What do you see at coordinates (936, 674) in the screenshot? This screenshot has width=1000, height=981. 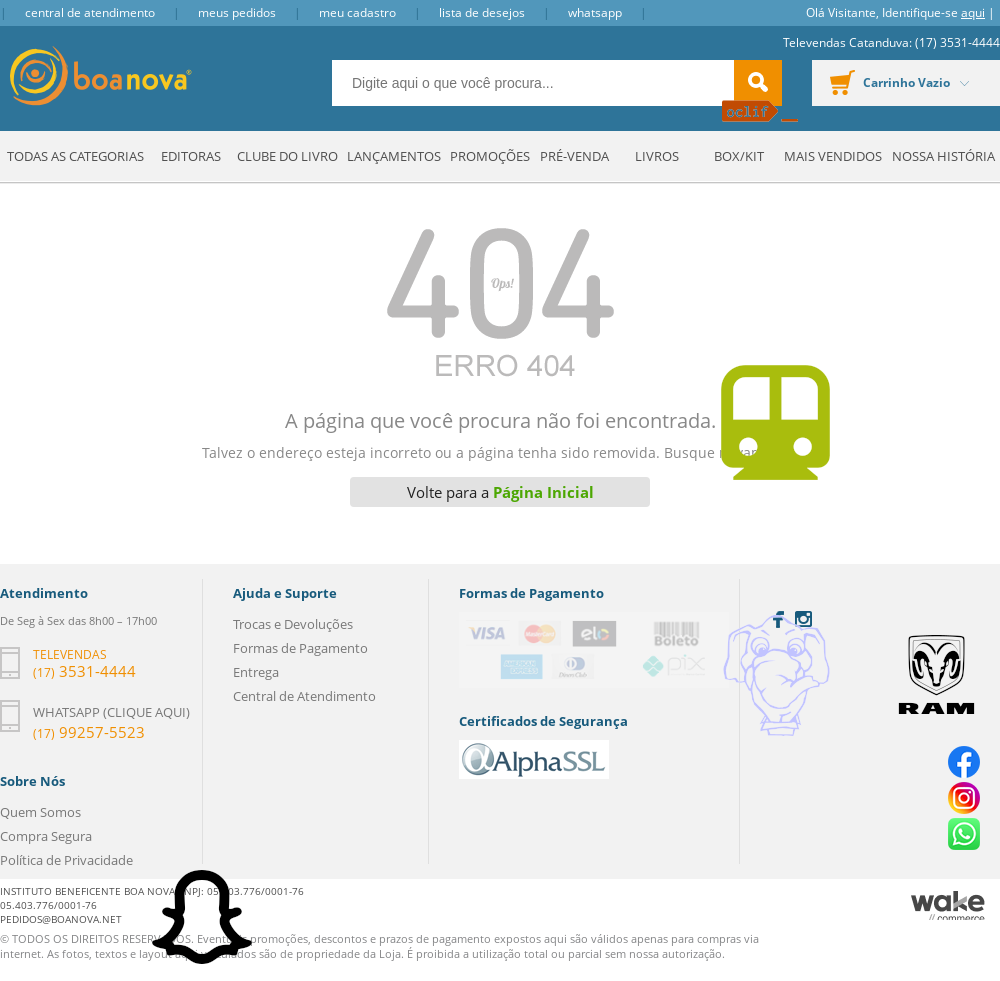 I see `RAM trucks brand logo` at bounding box center [936, 674].